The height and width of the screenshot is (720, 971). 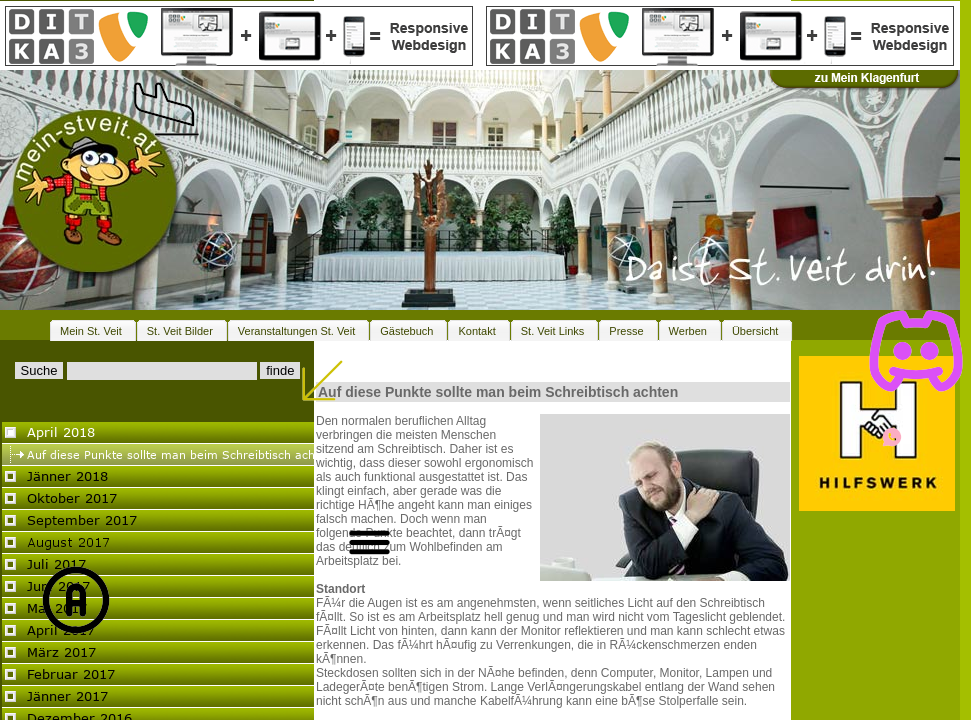 I want to click on open navigation menu, so click(x=369, y=542).